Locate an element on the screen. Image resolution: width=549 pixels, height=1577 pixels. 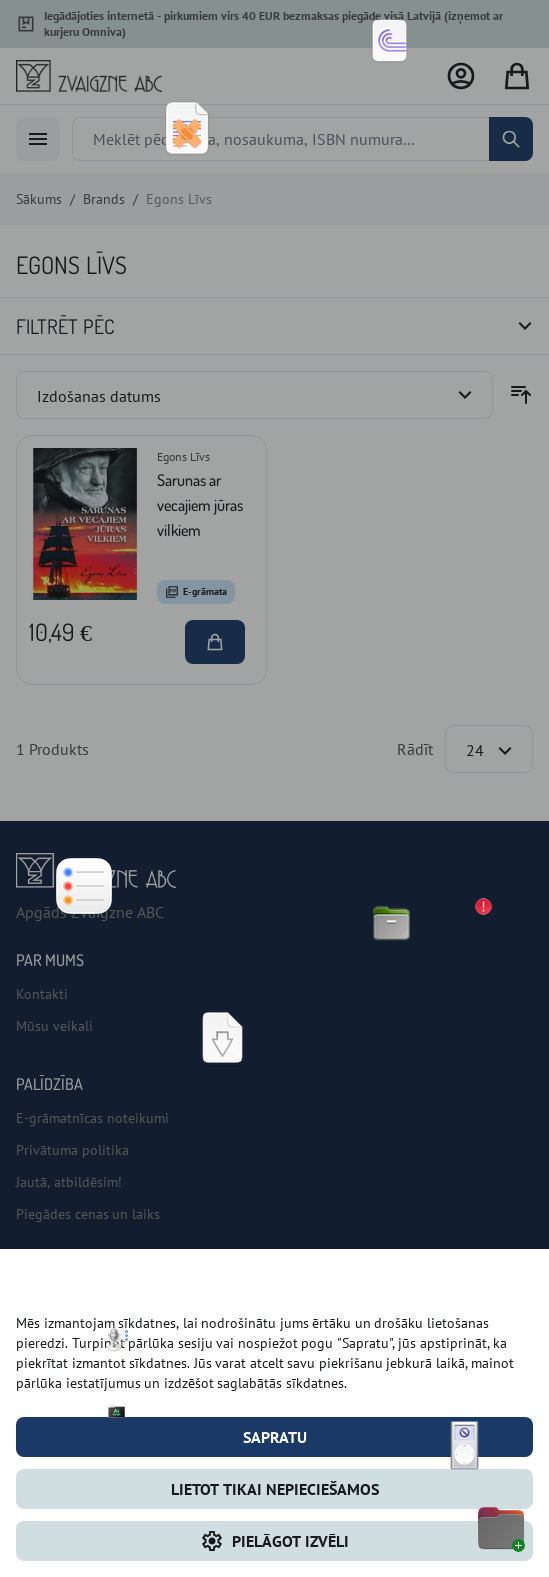
open the nautilus file manager is located at coordinates (391, 922).